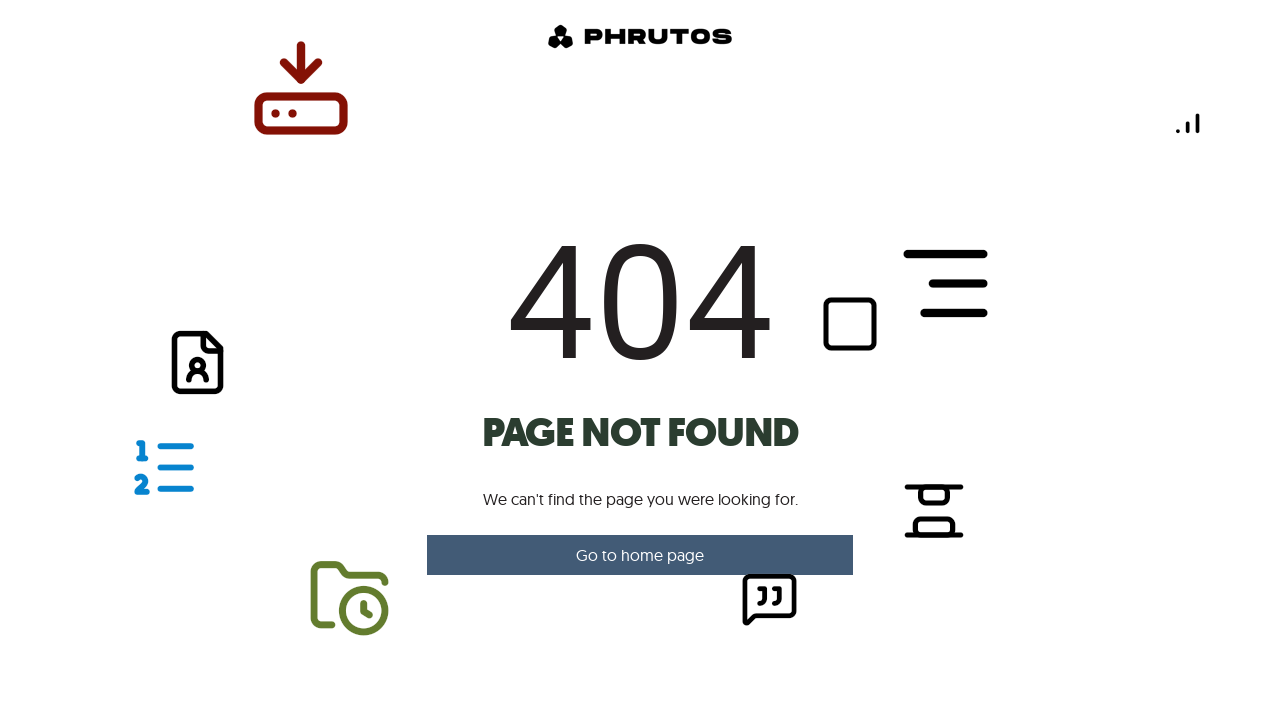 This screenshot has width=1280, height=720. Describe the element at coordinates (934, 511) in the screenshot. I see `distribute items with equal vertical spacing` at that location.